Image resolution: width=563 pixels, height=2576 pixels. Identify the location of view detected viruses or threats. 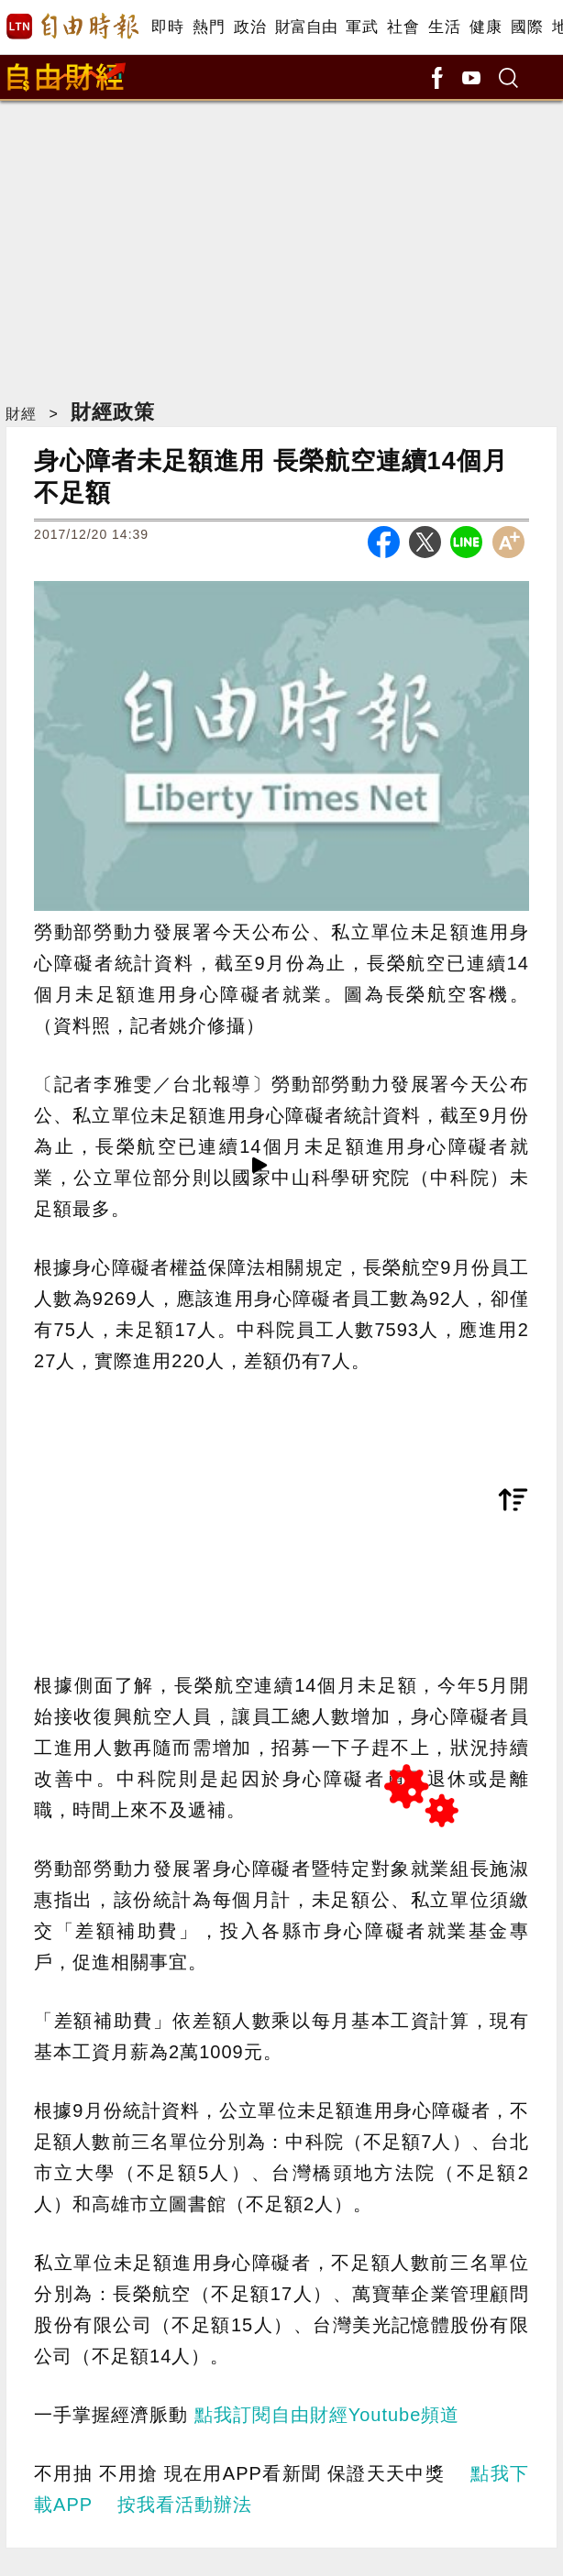
(421, 1793).